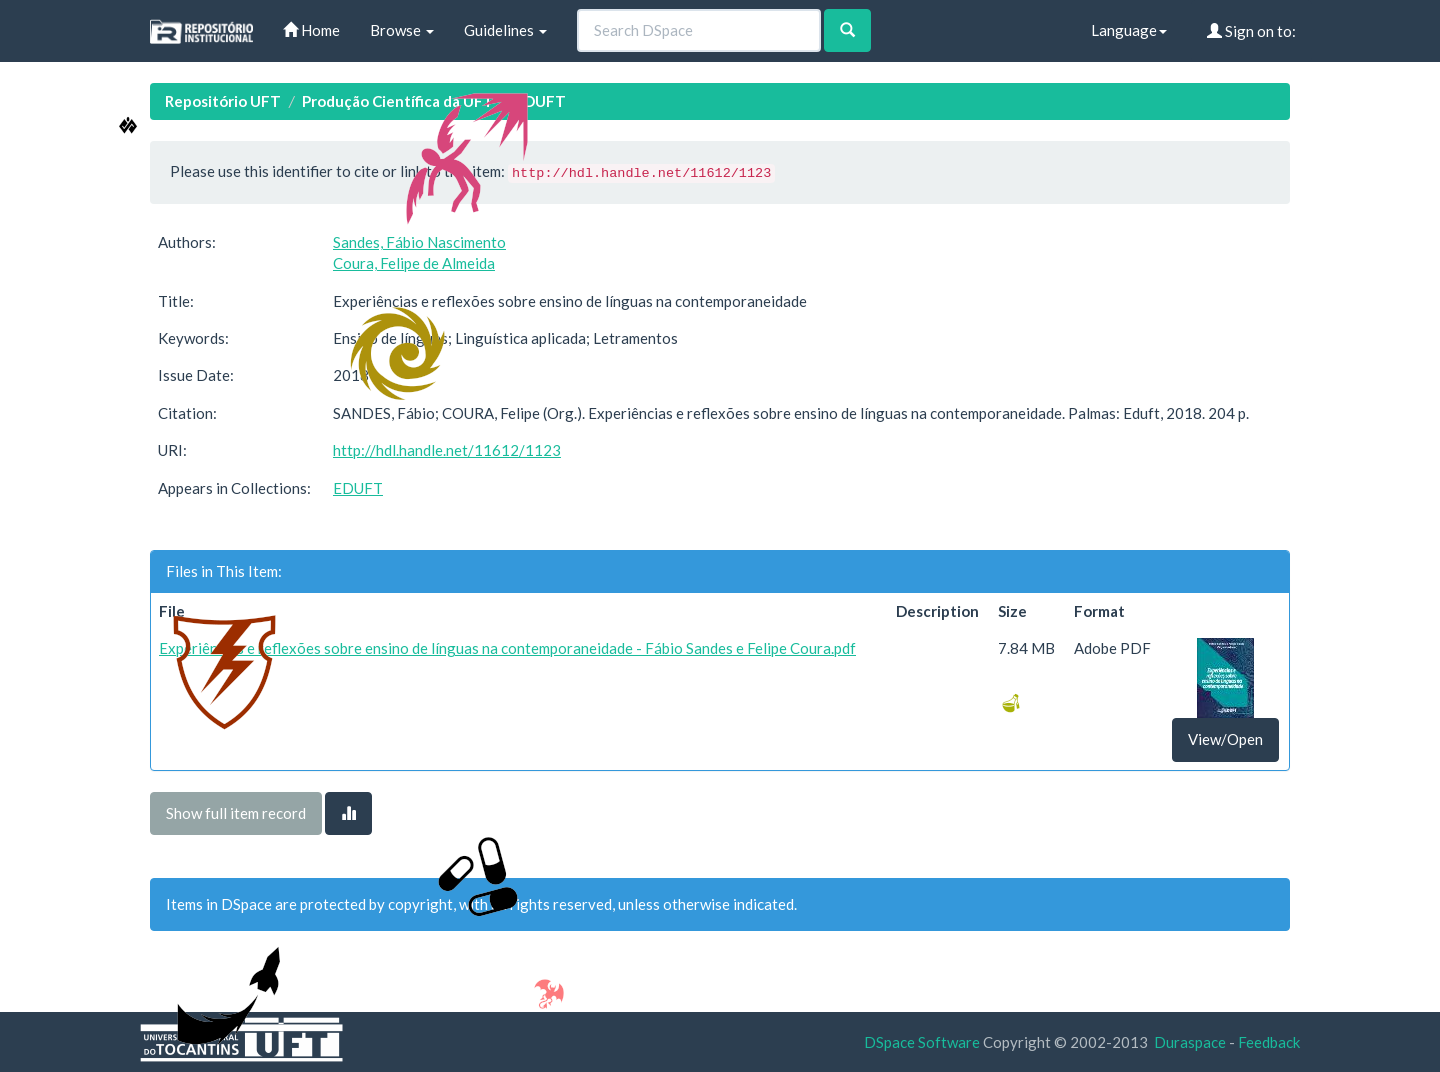 The width and height of the screenshot is (1440, 1072). I want to click on activate electric shield ability, so click(225, 672).